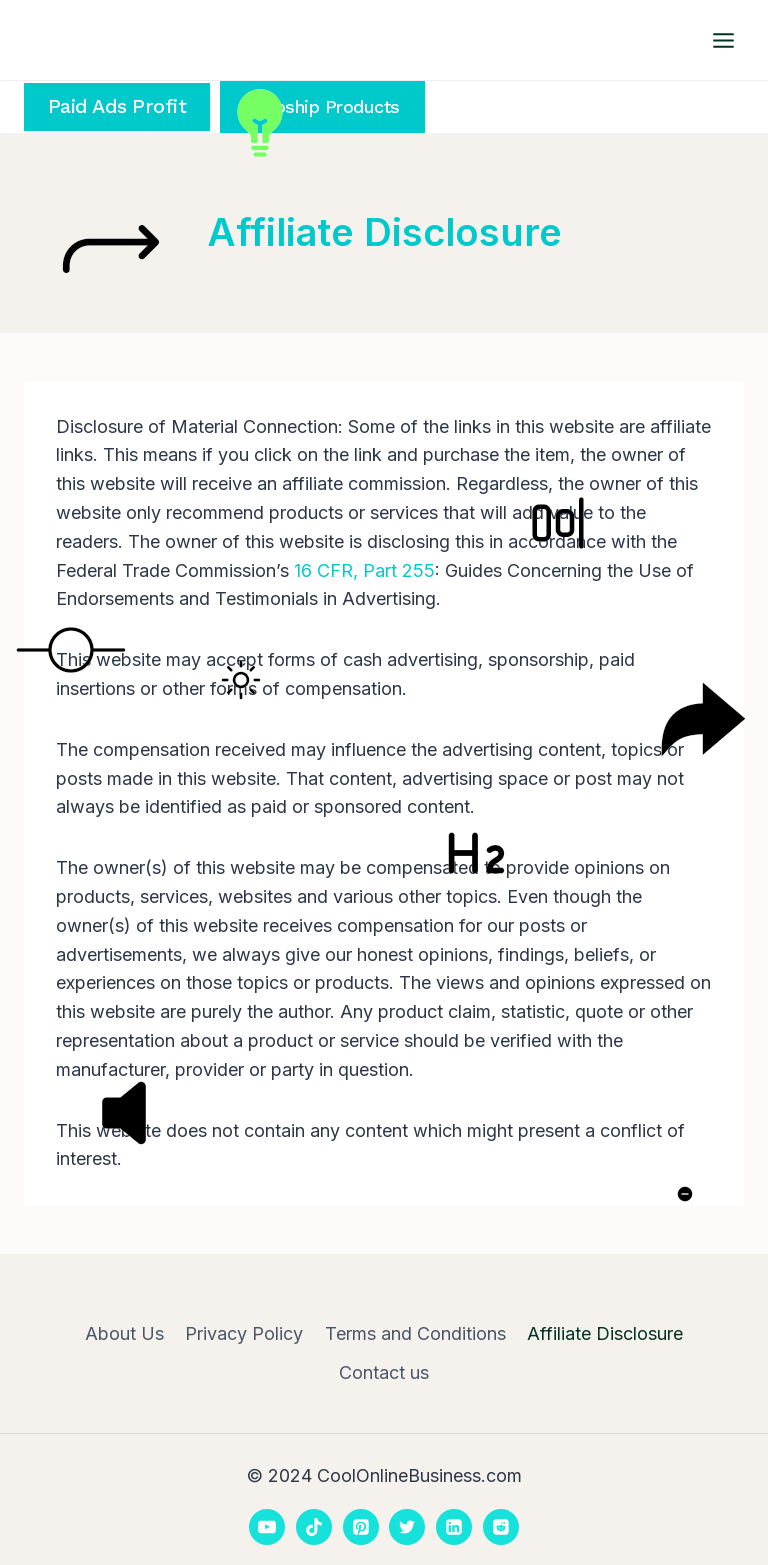 This screenshot has width=768, height=1565. What do you see at coordinates (71, 650) in the screenshot?
I see `view commit history in version control` at bounding box center [71, 650].